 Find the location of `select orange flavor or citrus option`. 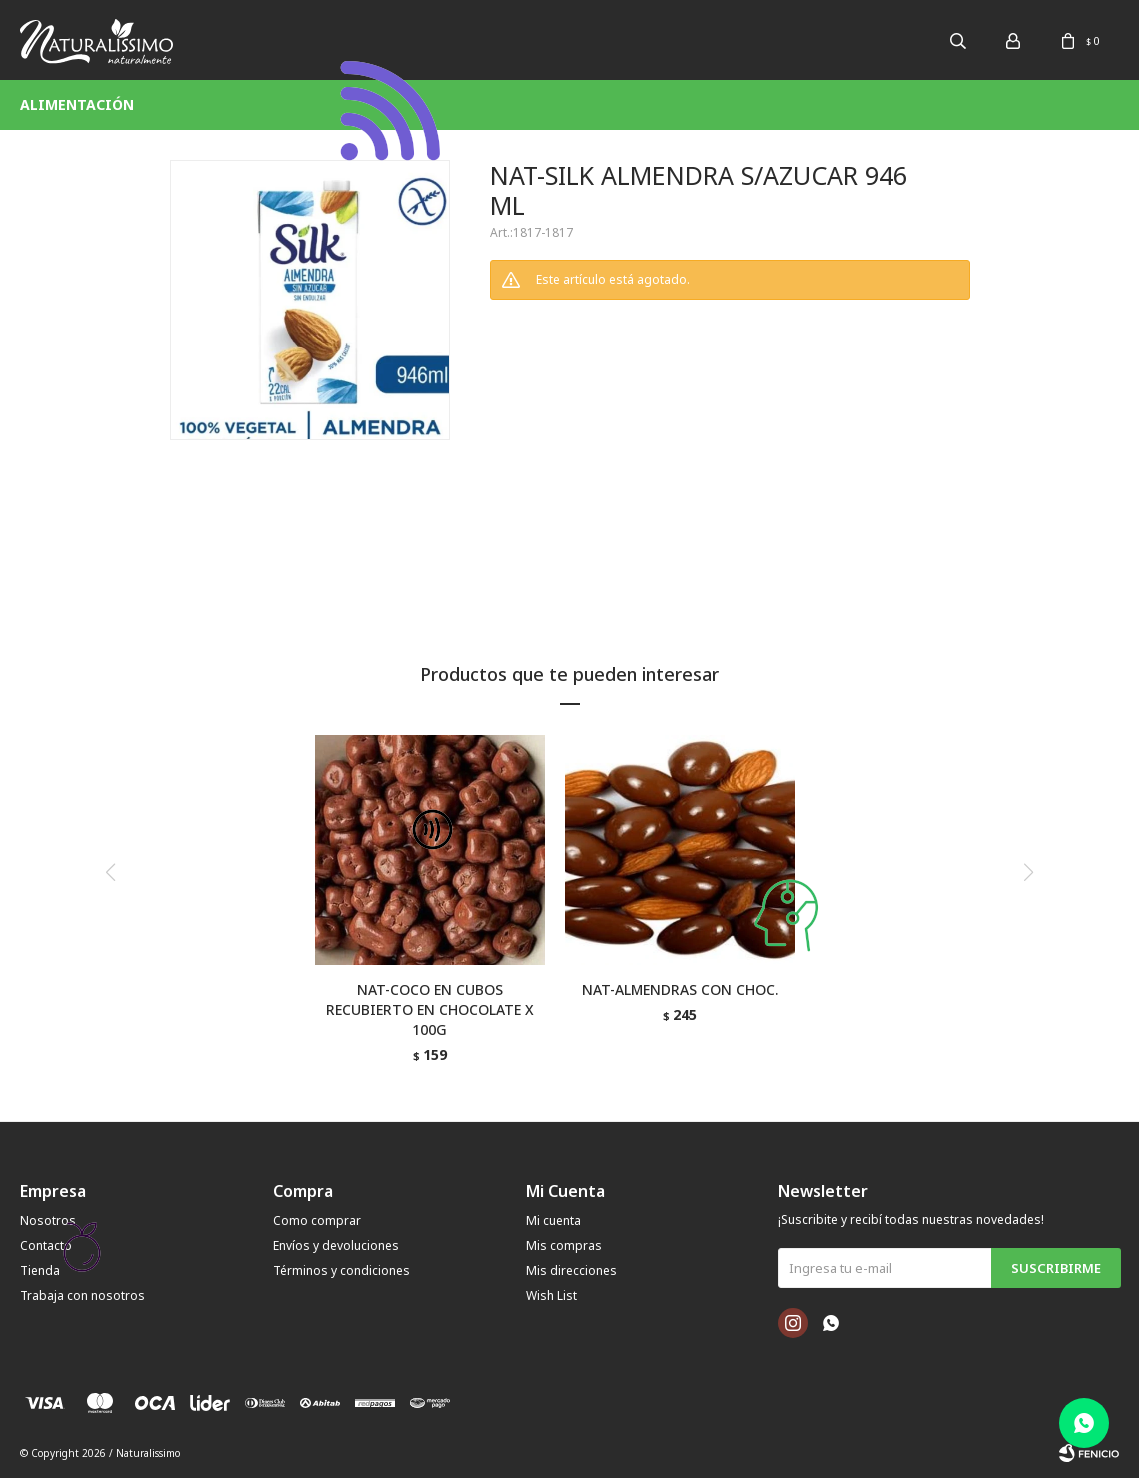

select orange flavor or citrus option is located at coordinates (82, 1248).